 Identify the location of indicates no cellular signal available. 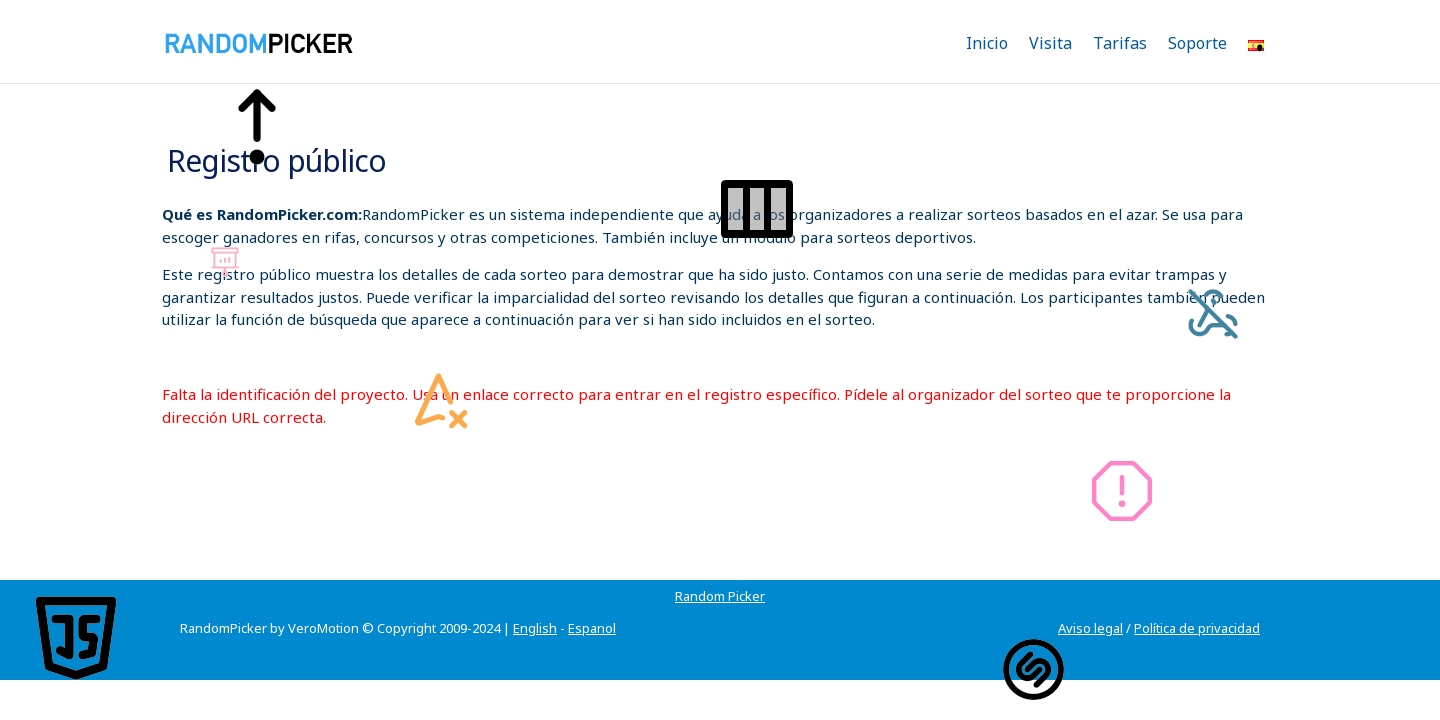
(1279, 33).